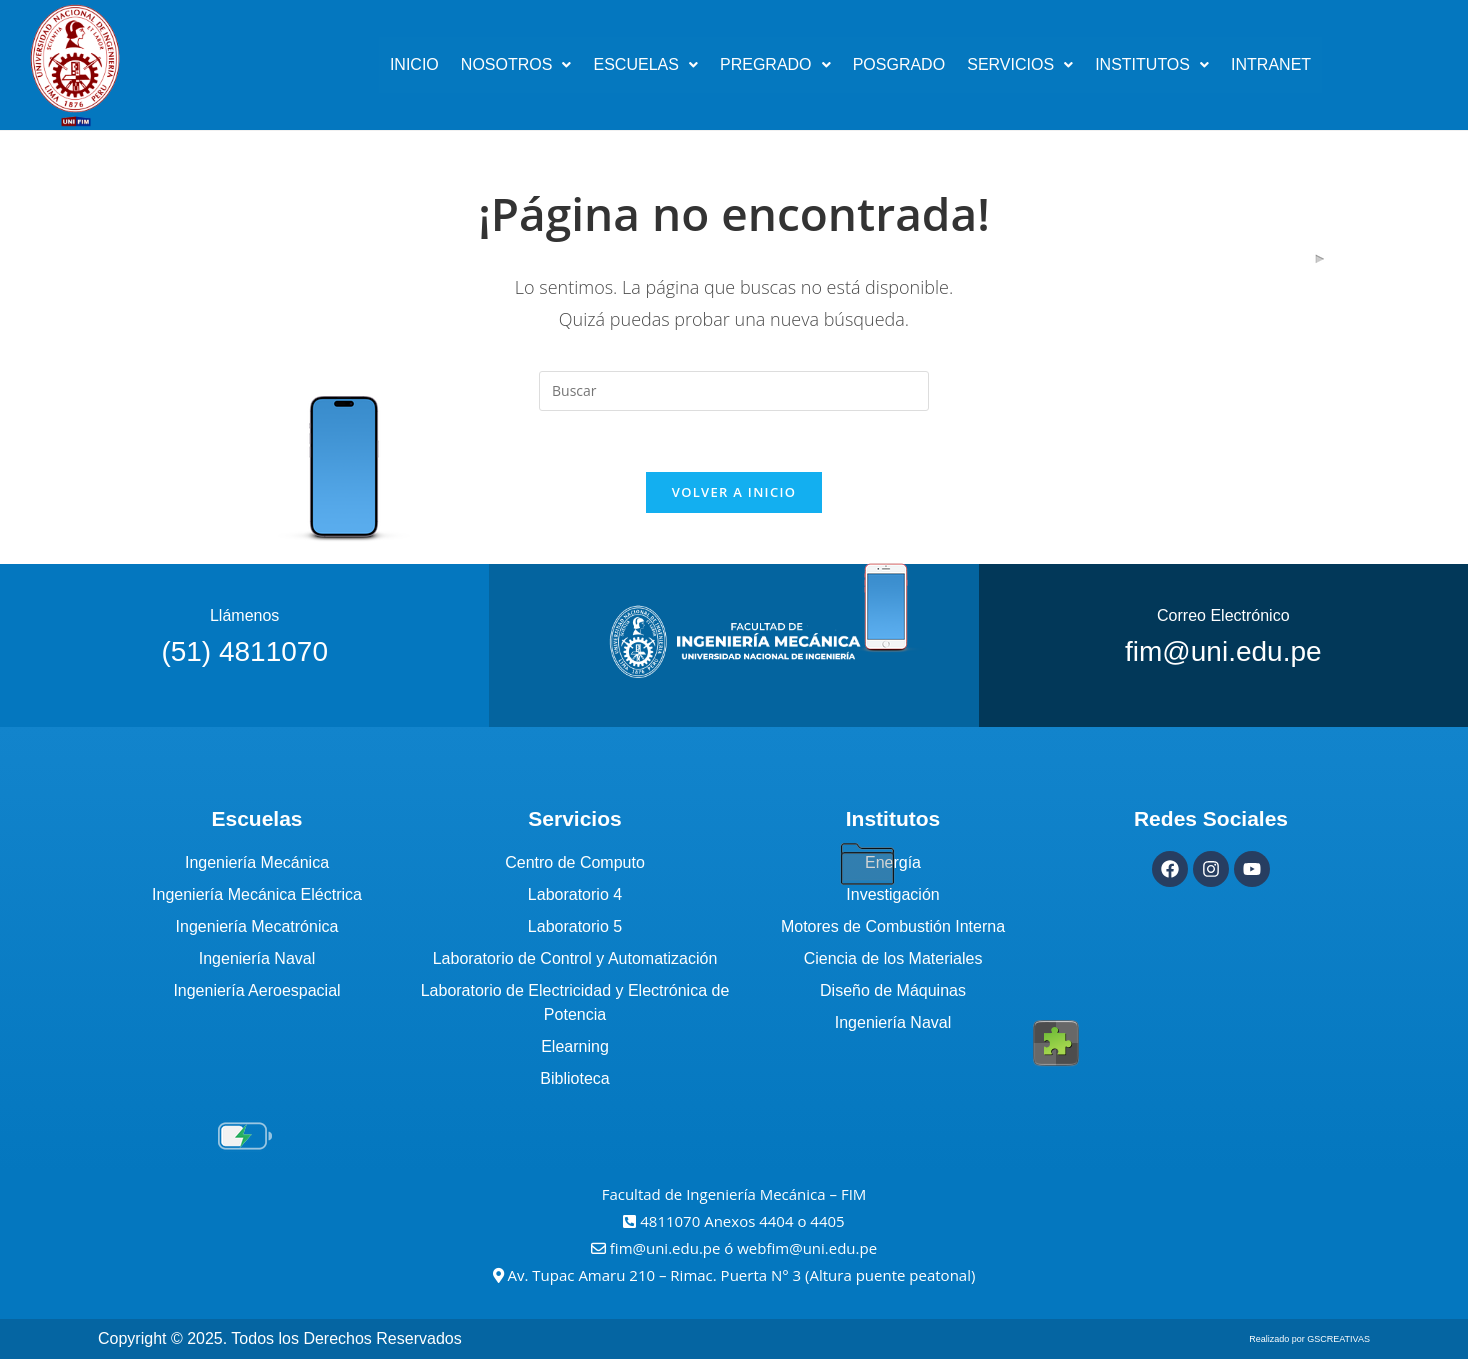 The image size is (1468, 1359). What do you see at coordinates (886, 608) in the screenshot?
I see `iPhone 7 device icon for system identification` at bounding box center [886, 608].